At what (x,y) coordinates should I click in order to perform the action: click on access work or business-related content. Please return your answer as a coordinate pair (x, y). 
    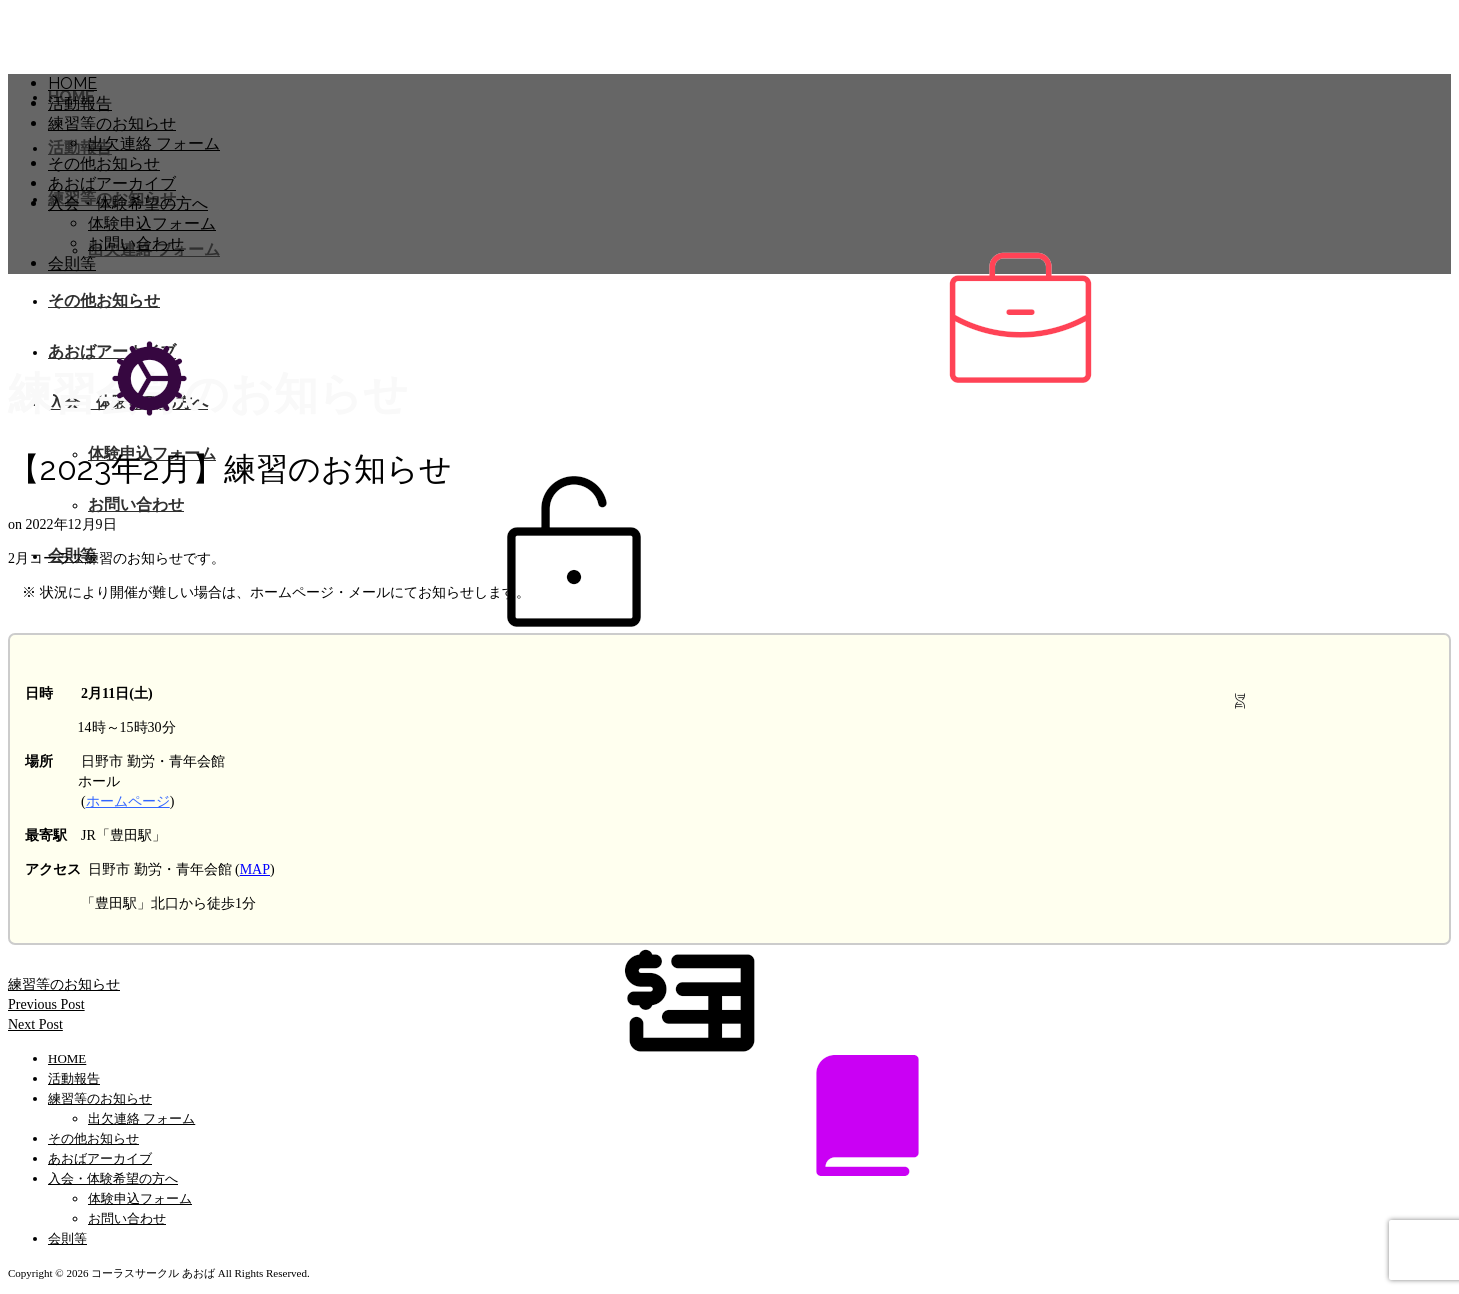
    Looking at the image, I should click on (1020, 323).